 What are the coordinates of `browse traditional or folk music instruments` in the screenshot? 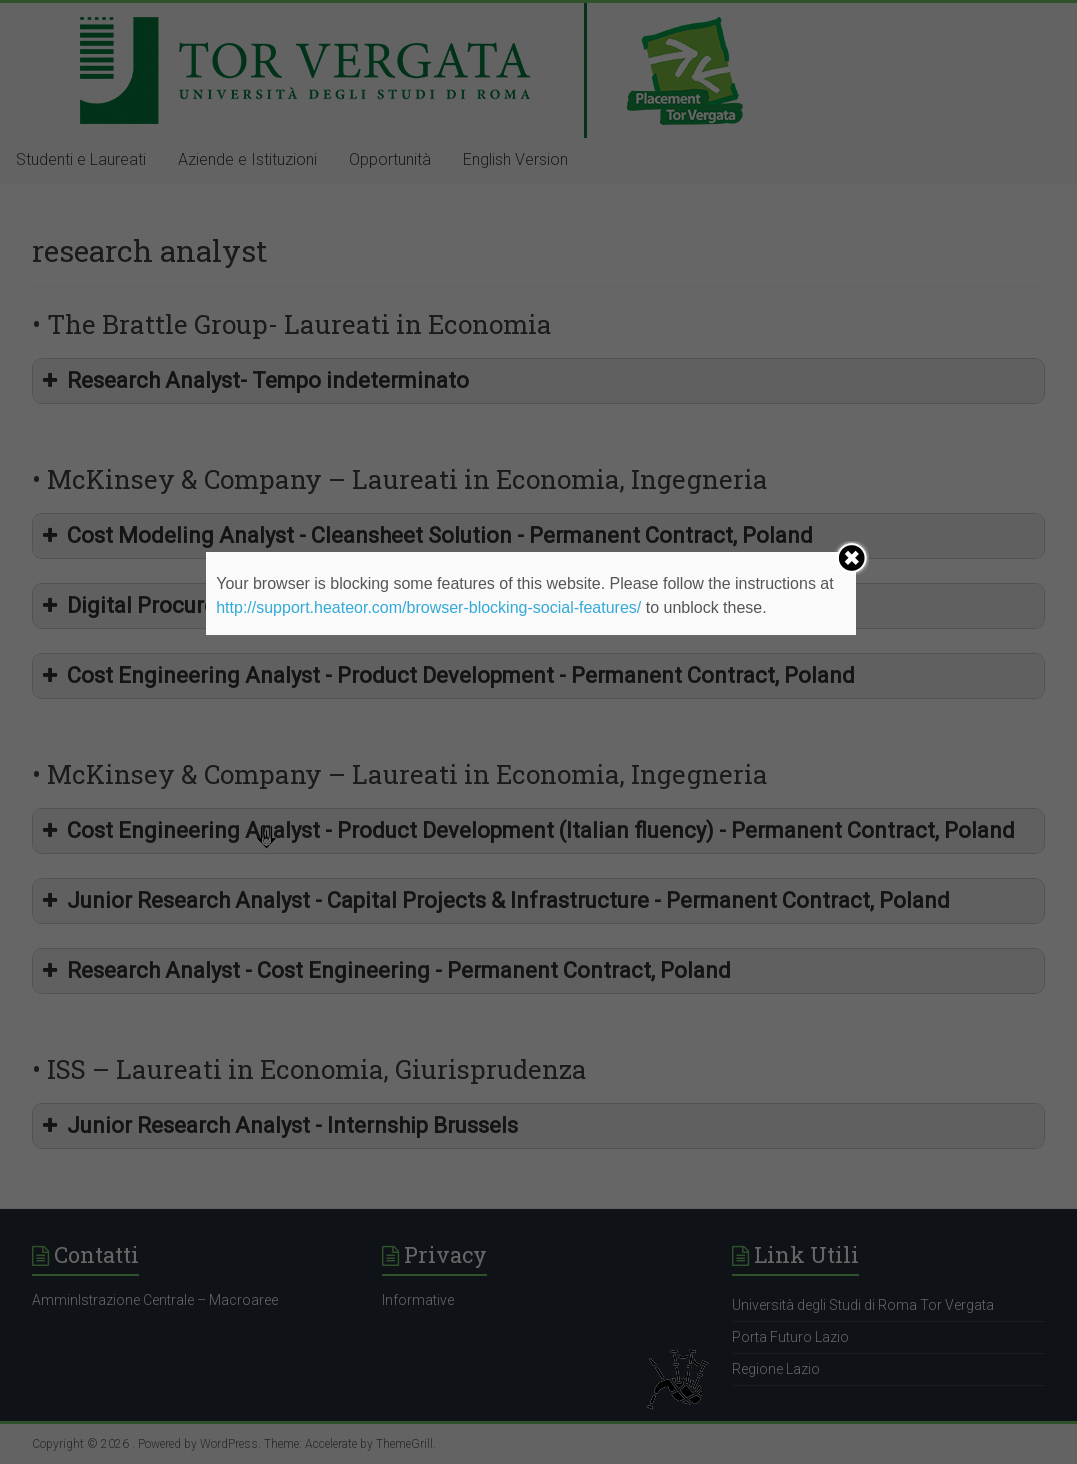 It's located at (677, 1379).